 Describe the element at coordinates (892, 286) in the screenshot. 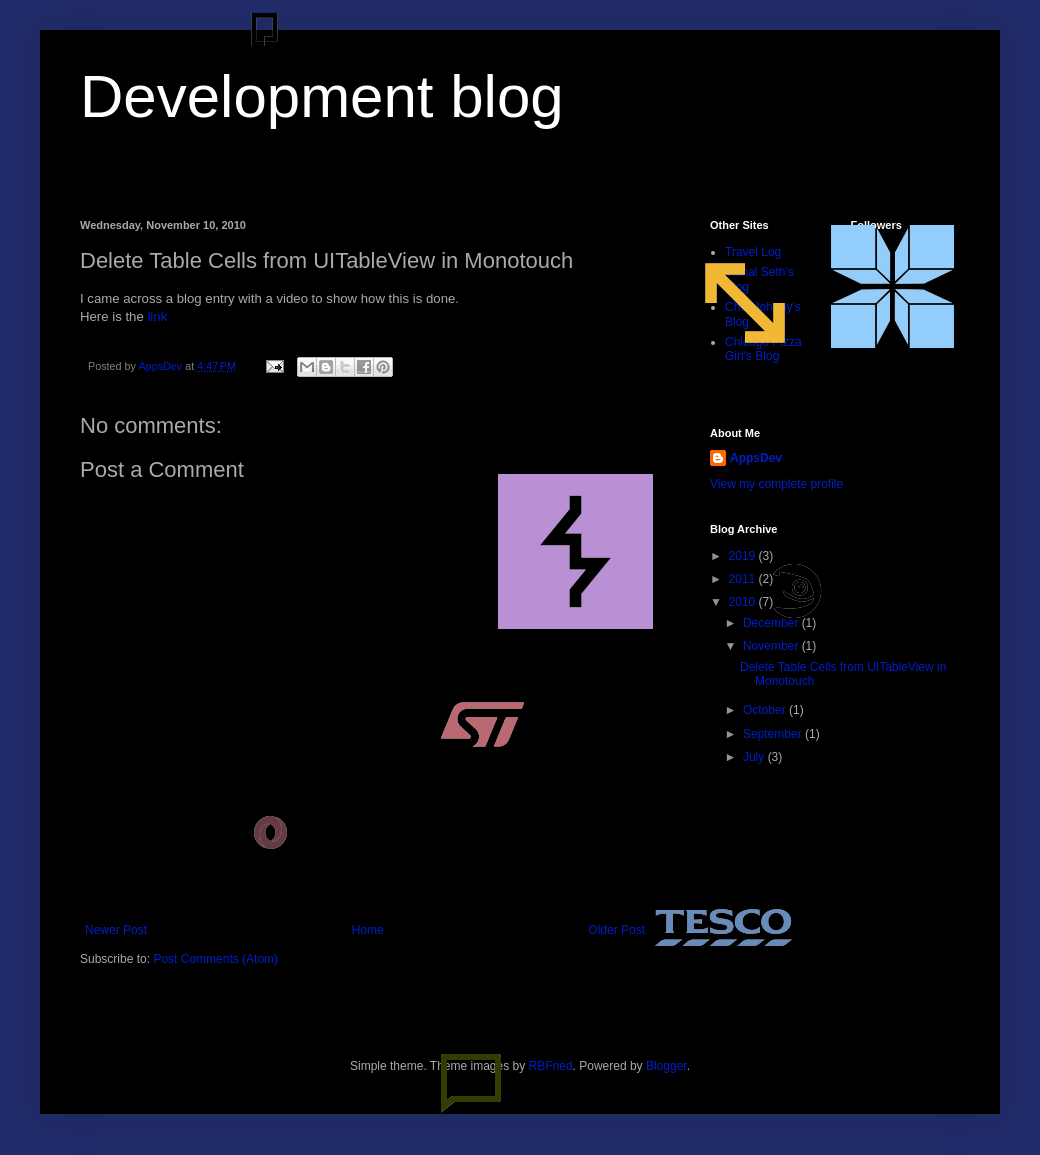

I see `open Code::Blocks IDE` at that location.